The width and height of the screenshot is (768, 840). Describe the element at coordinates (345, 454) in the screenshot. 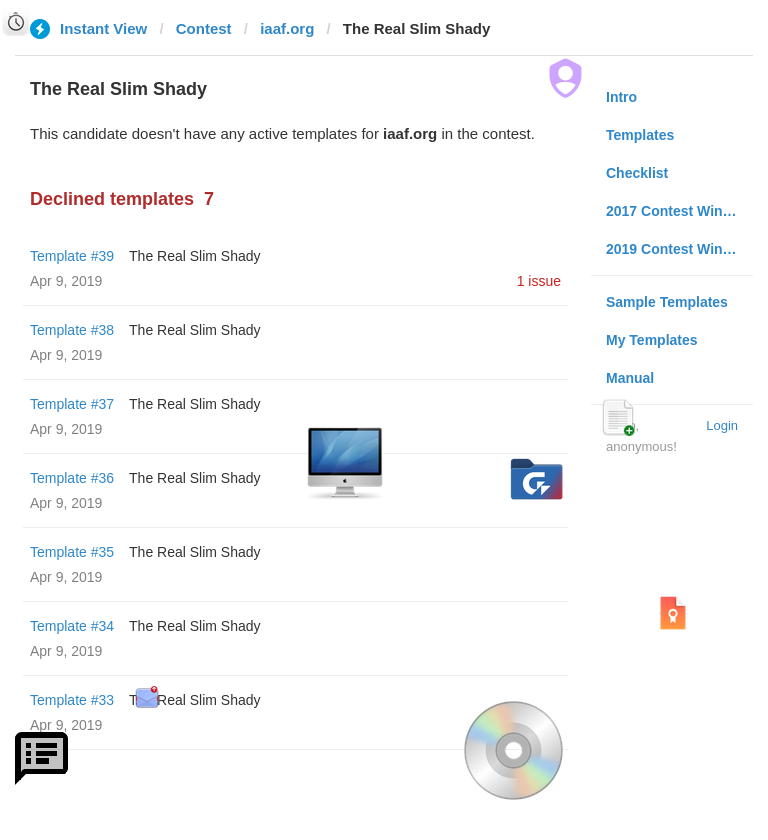

I see `represents this mac in system preferences or network settings` at that location.